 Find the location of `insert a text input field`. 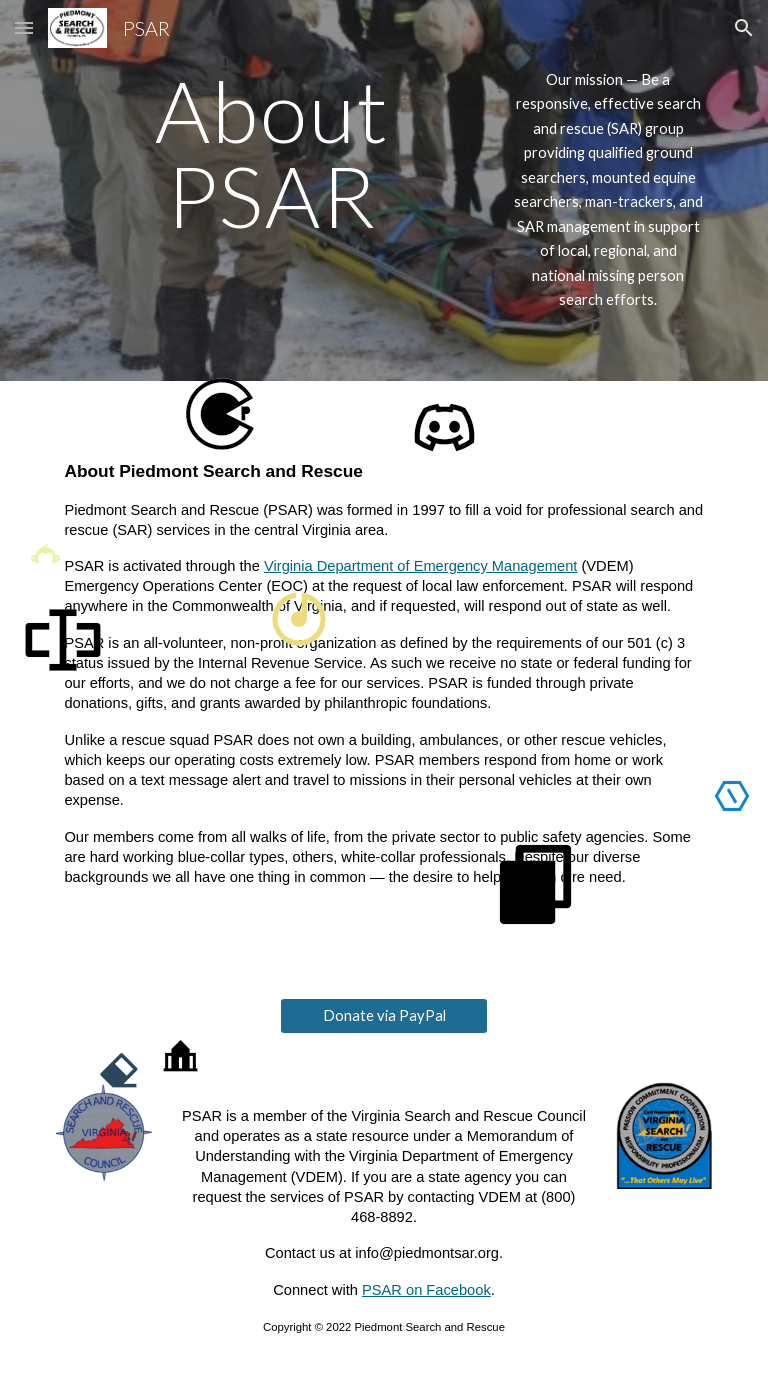

insert a text input field is located at coordinates (63, 640).